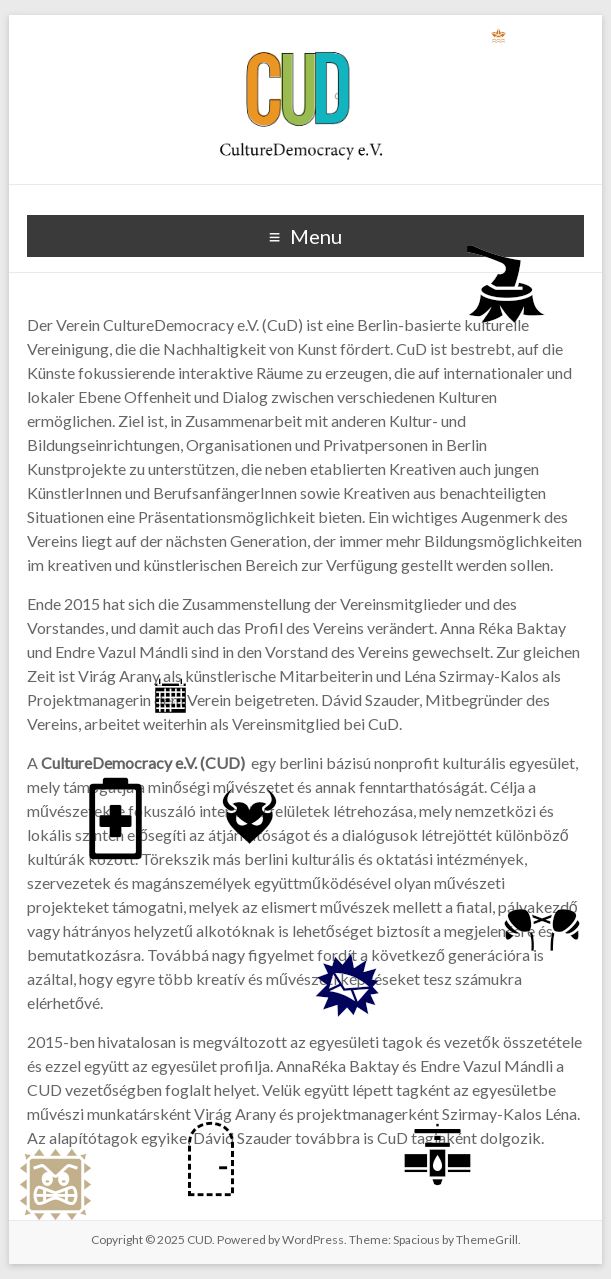 The image size is (611, 1279). What do you see at coordinates (347, 985) in the screenshot?
I see `indicates a malicious or dangerous email/message` at bounding box center [347, 985].